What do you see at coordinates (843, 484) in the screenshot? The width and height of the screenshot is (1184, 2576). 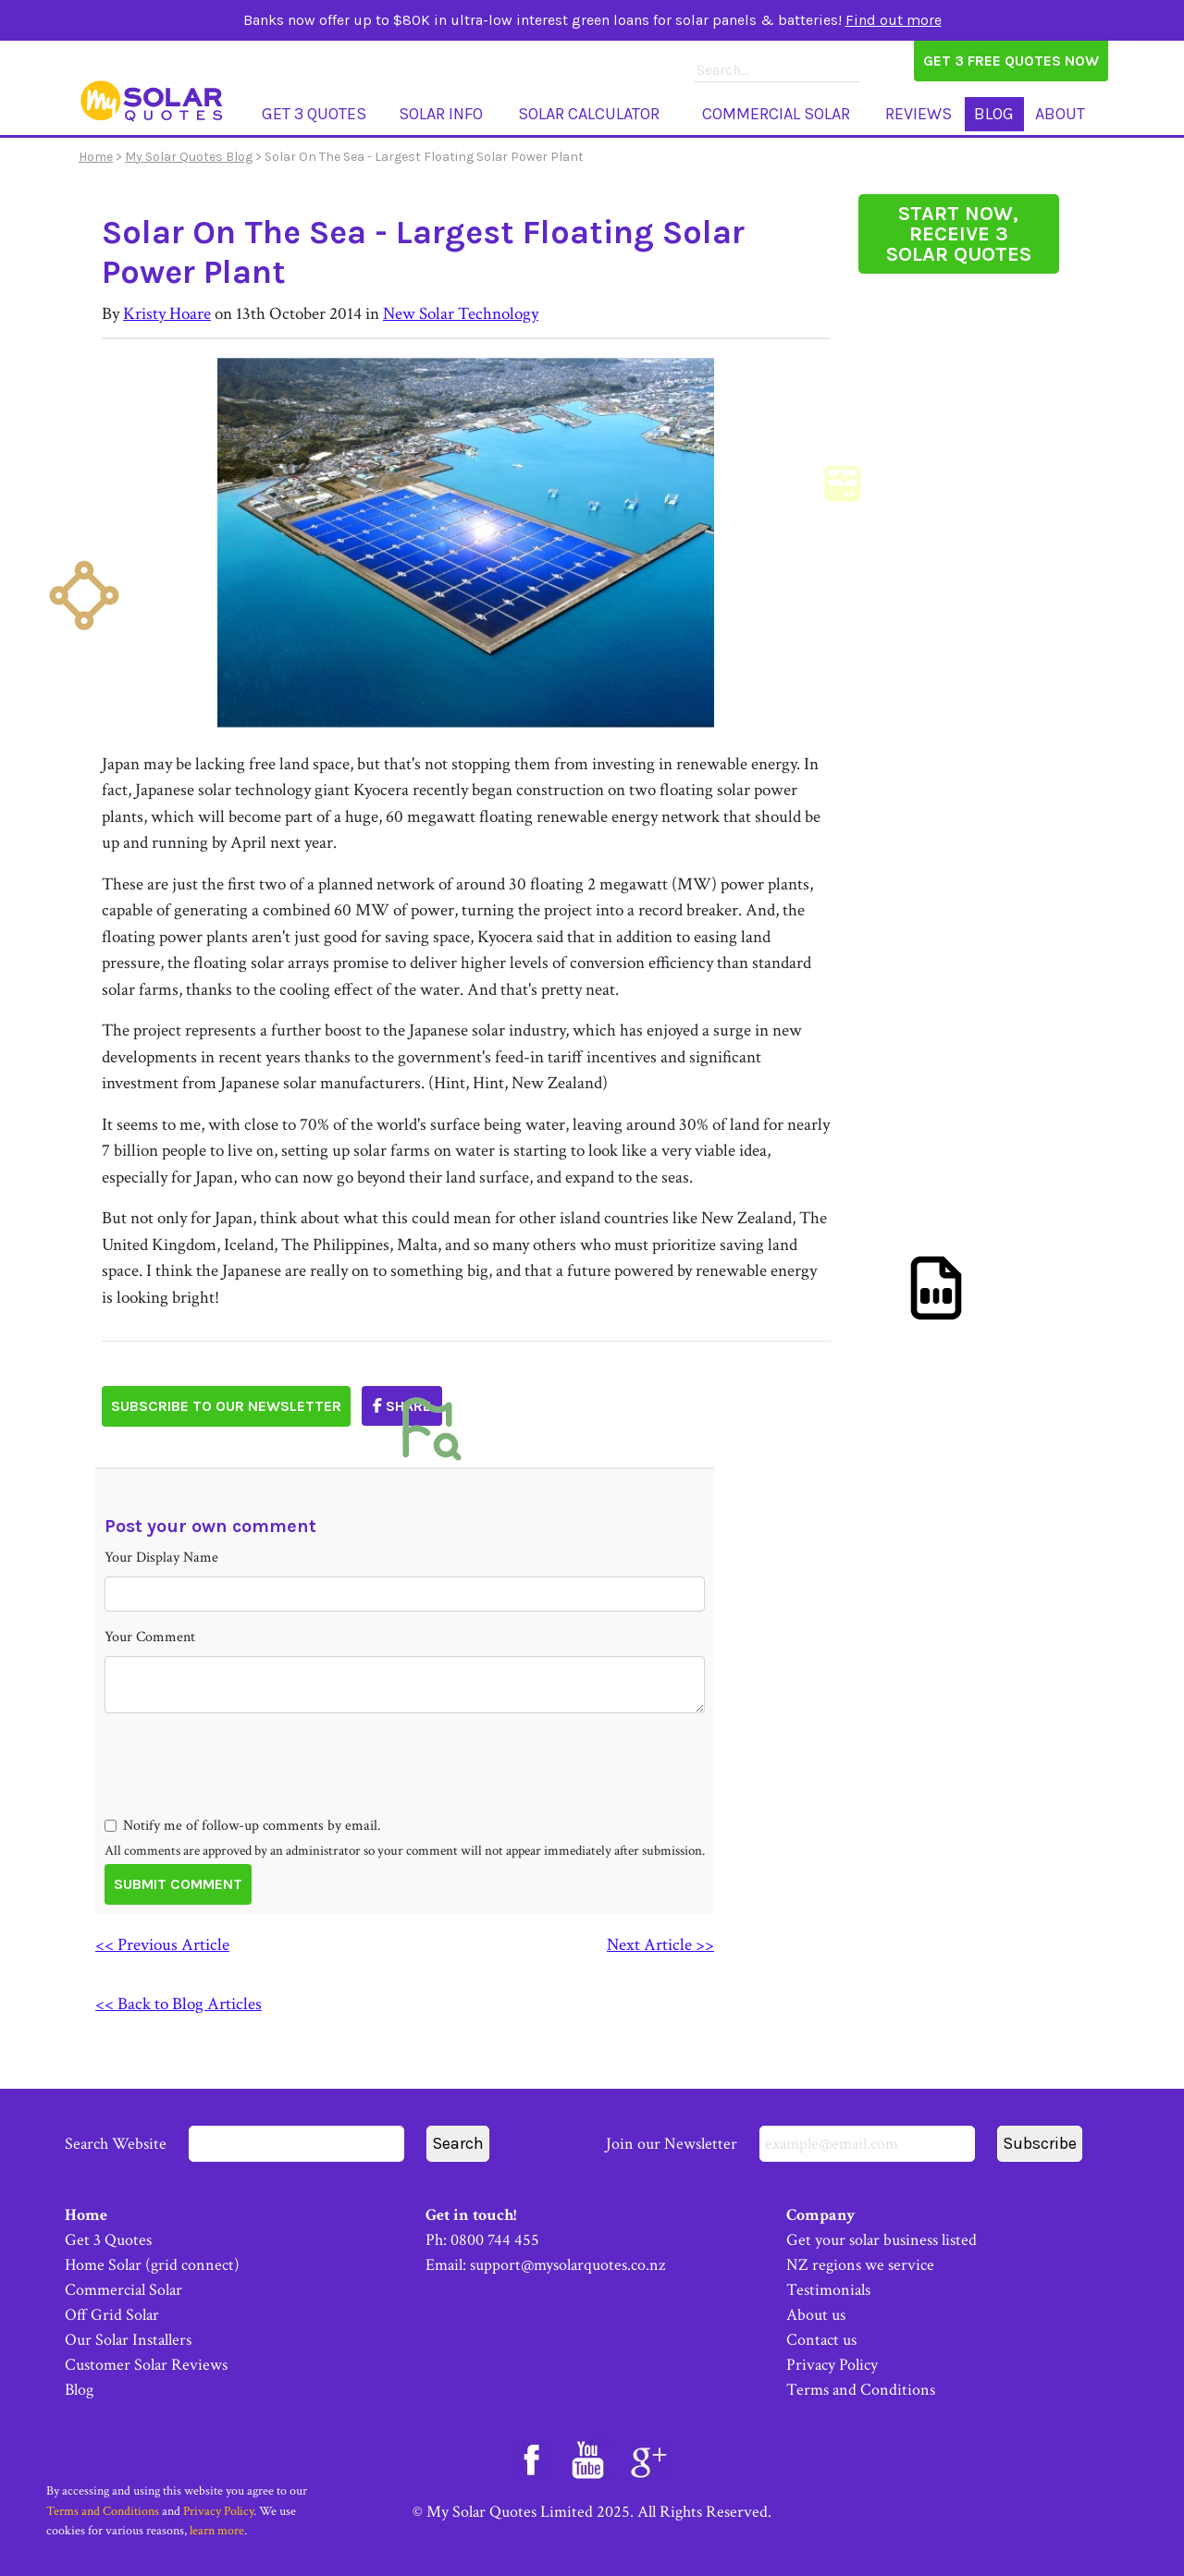 I see `view heart rate or vital signs monitor` at bounding box center [843, 484].